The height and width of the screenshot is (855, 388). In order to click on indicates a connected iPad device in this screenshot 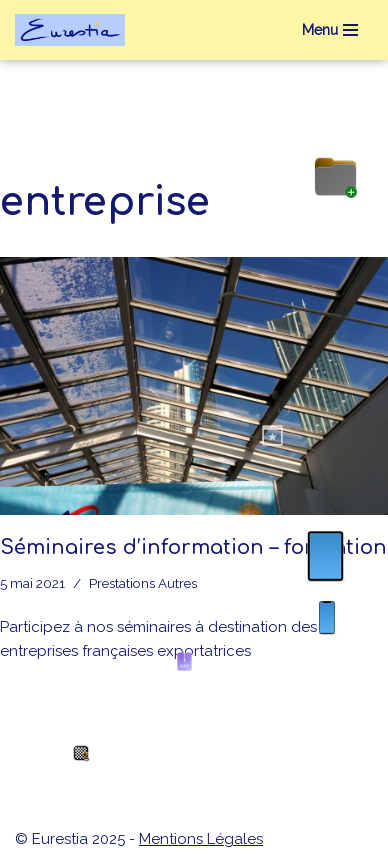, I will do `click(325, 556)`.